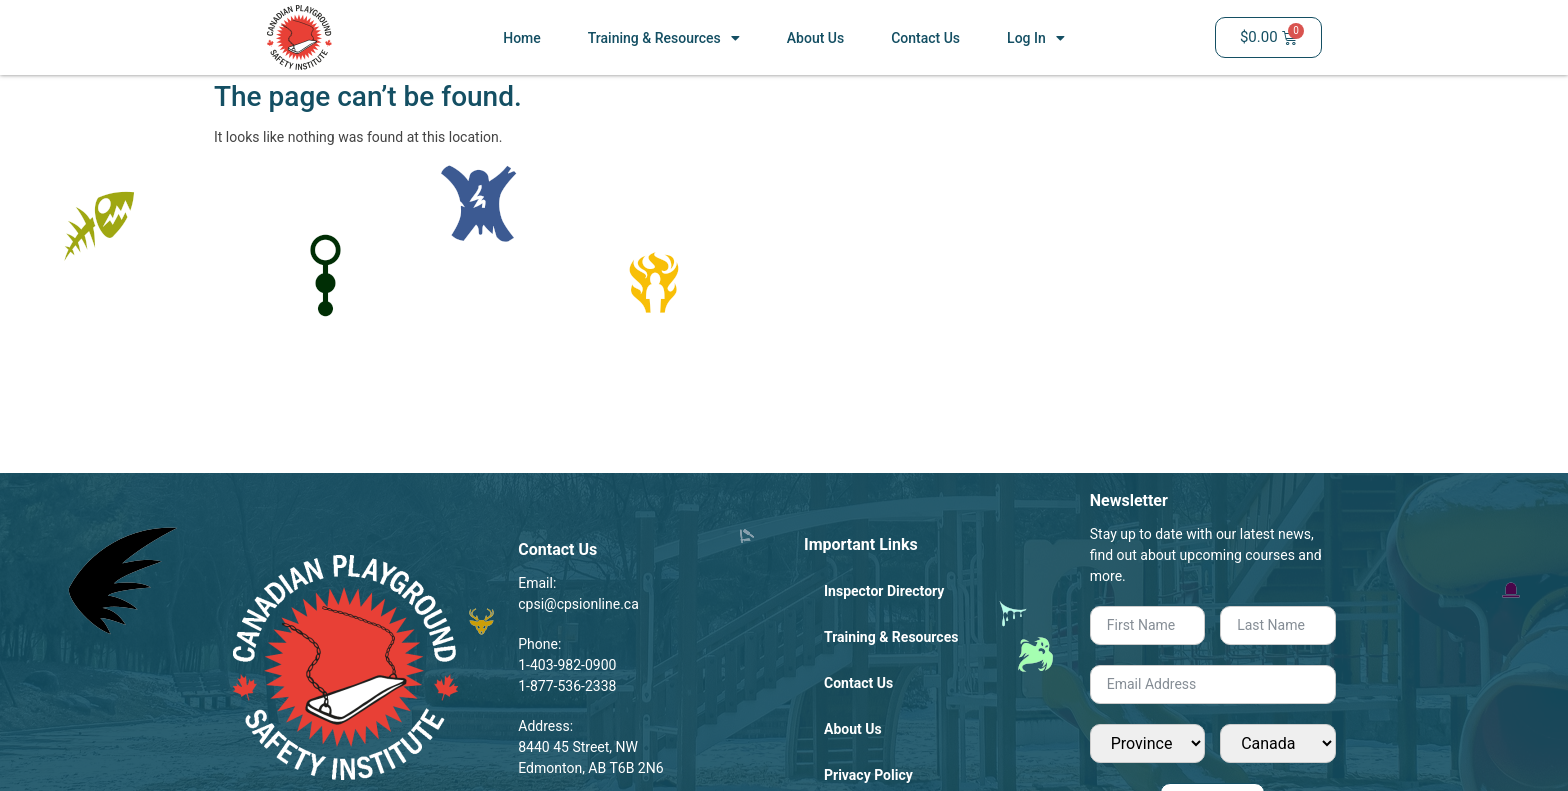 The height and width of the screenshot is (791, 1568). I want to click on wildlife or hunting game category, so click(481, 621).